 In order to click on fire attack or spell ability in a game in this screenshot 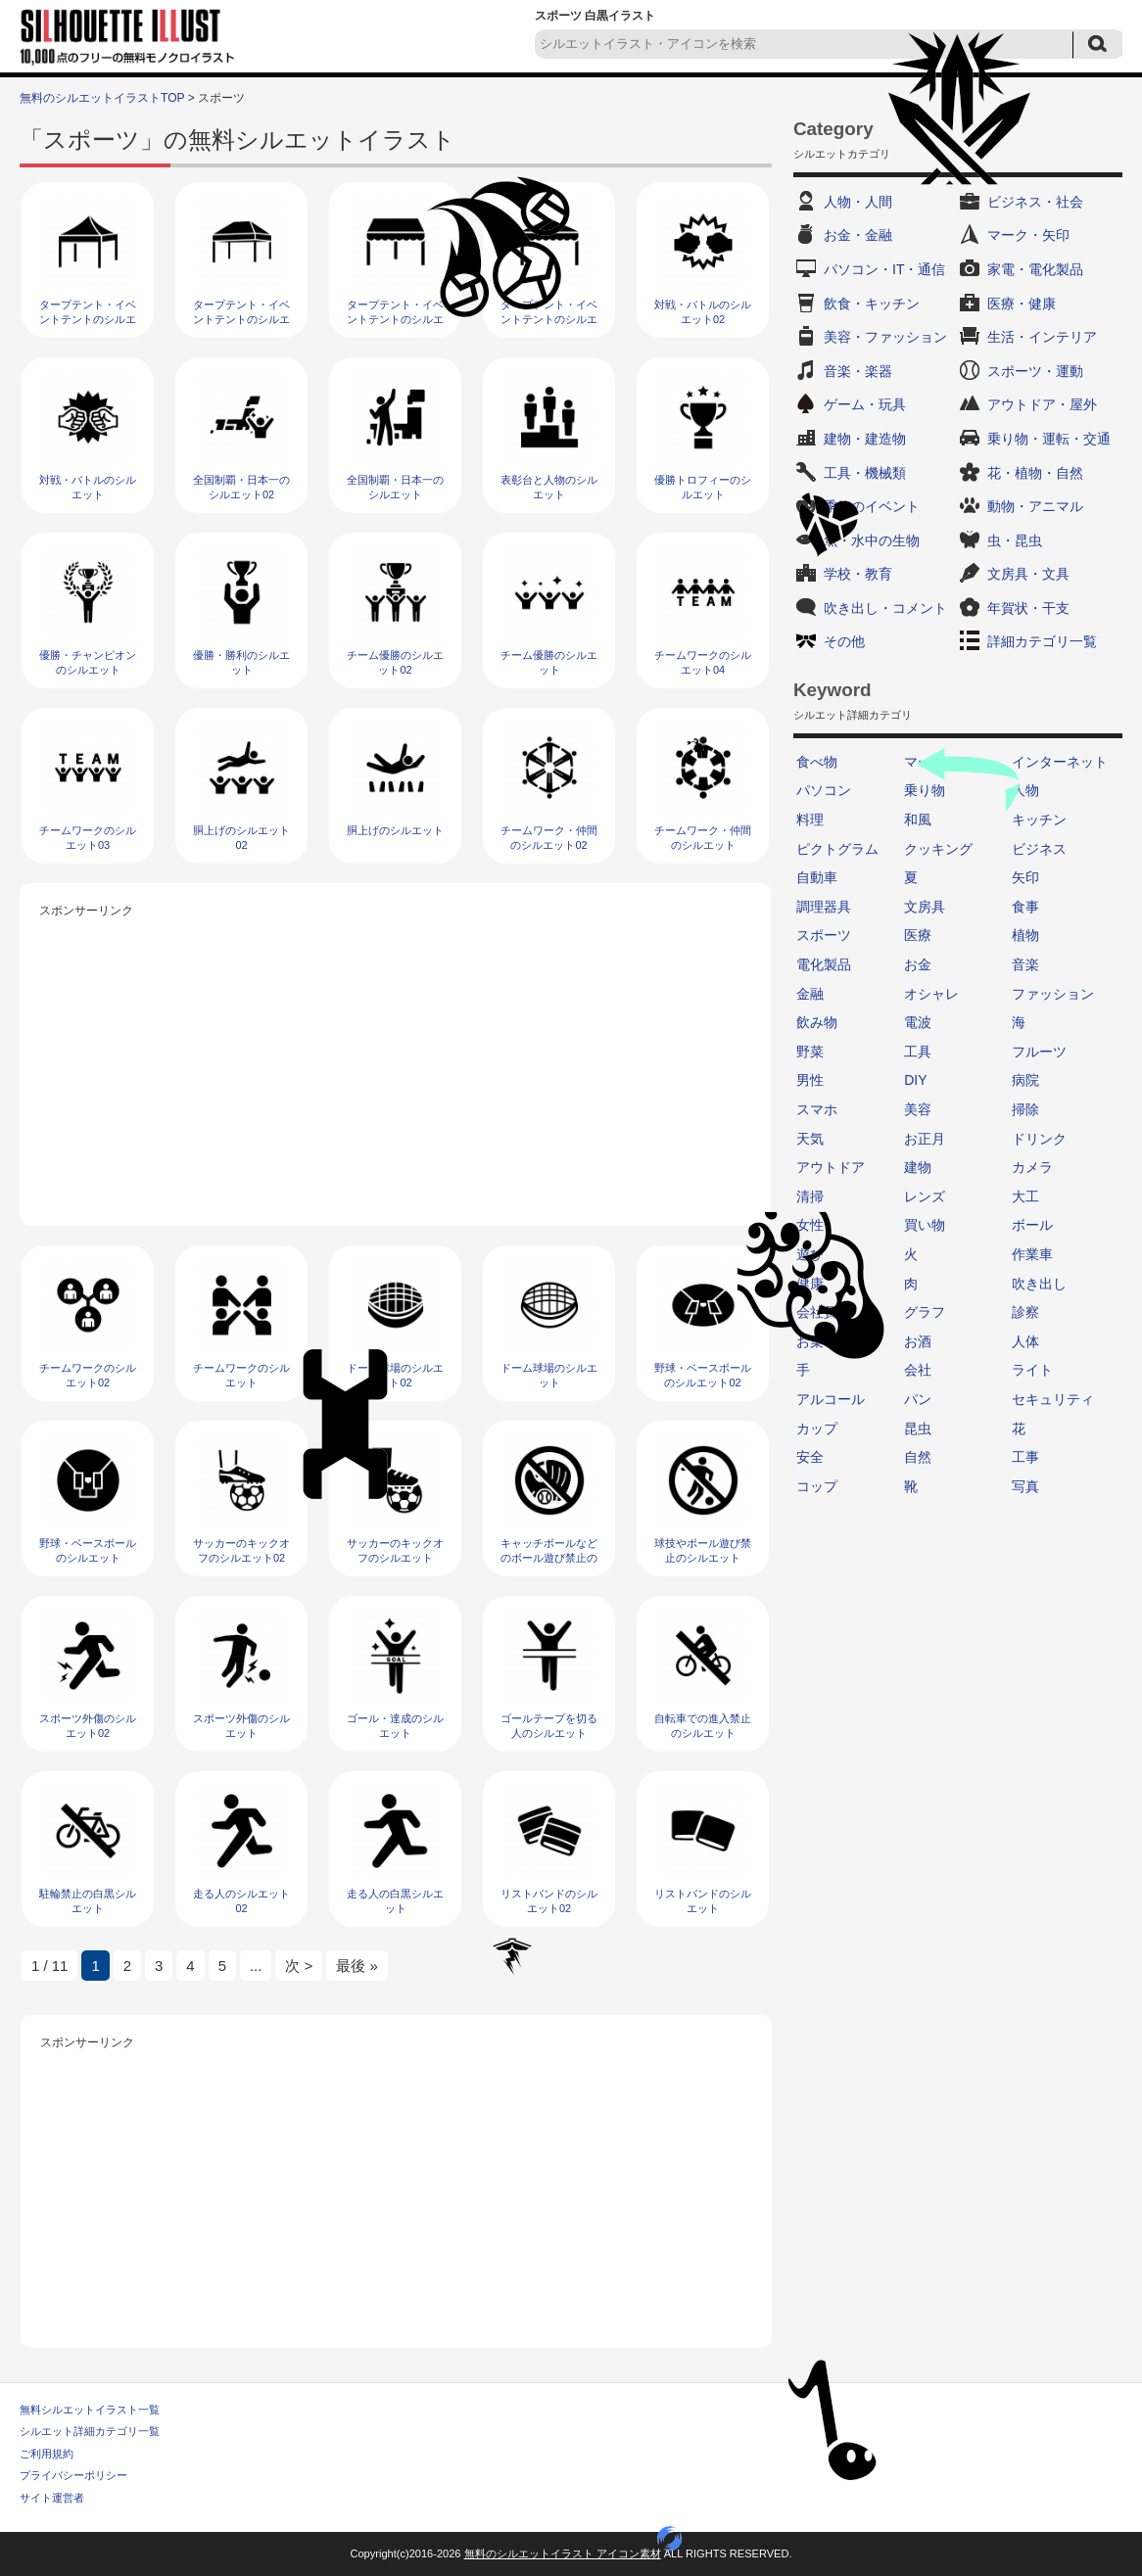, I will do `click(496, 245)`.